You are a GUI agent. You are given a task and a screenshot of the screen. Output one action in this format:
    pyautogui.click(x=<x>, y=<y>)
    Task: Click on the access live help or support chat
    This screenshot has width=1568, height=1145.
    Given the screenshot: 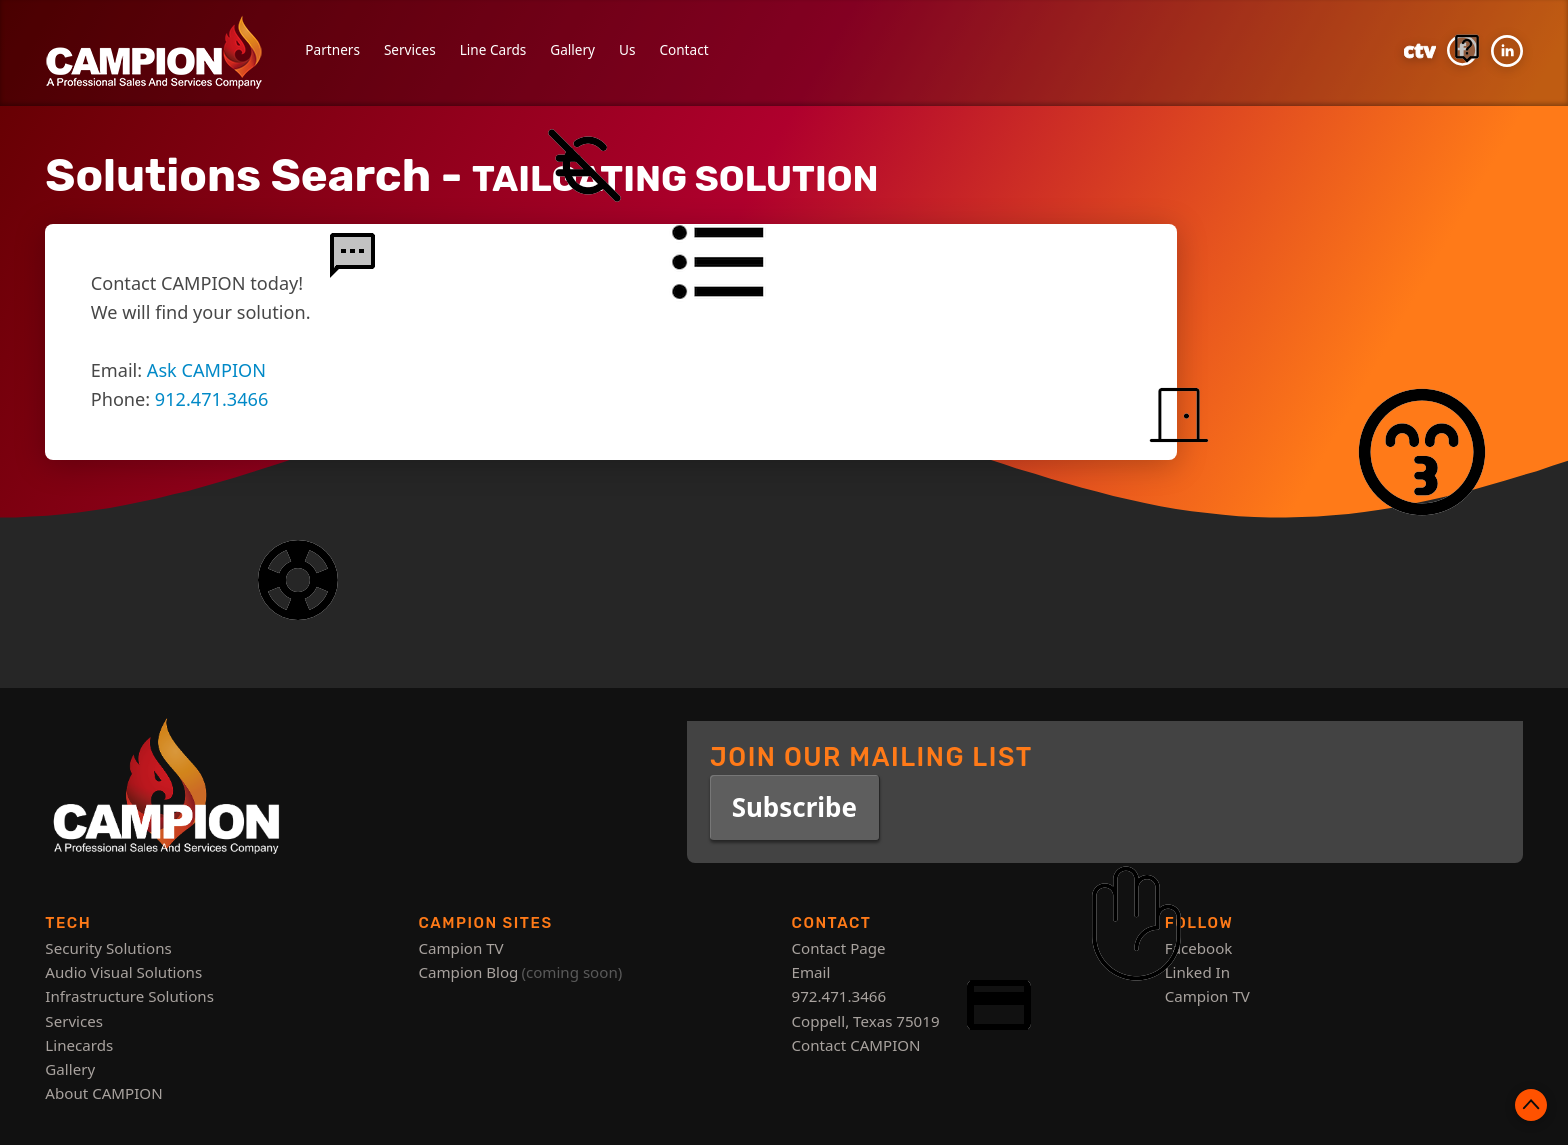 What is the action you would take?
    pyautogui.click(x=1467, y=48)
    